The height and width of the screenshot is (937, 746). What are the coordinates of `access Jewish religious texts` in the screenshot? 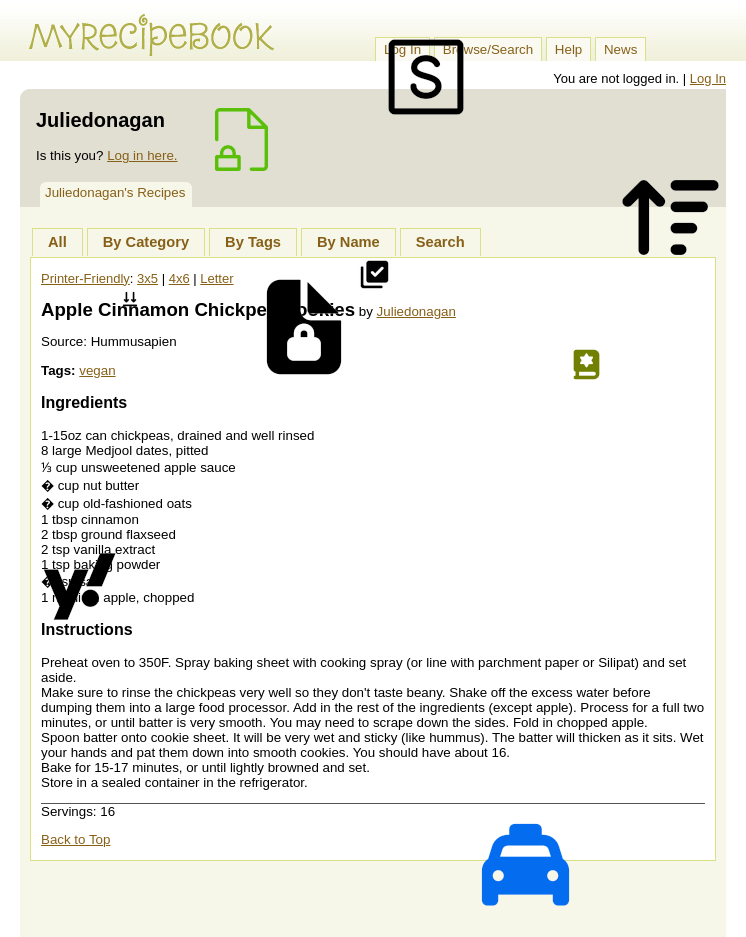 It's located at (586, 364).